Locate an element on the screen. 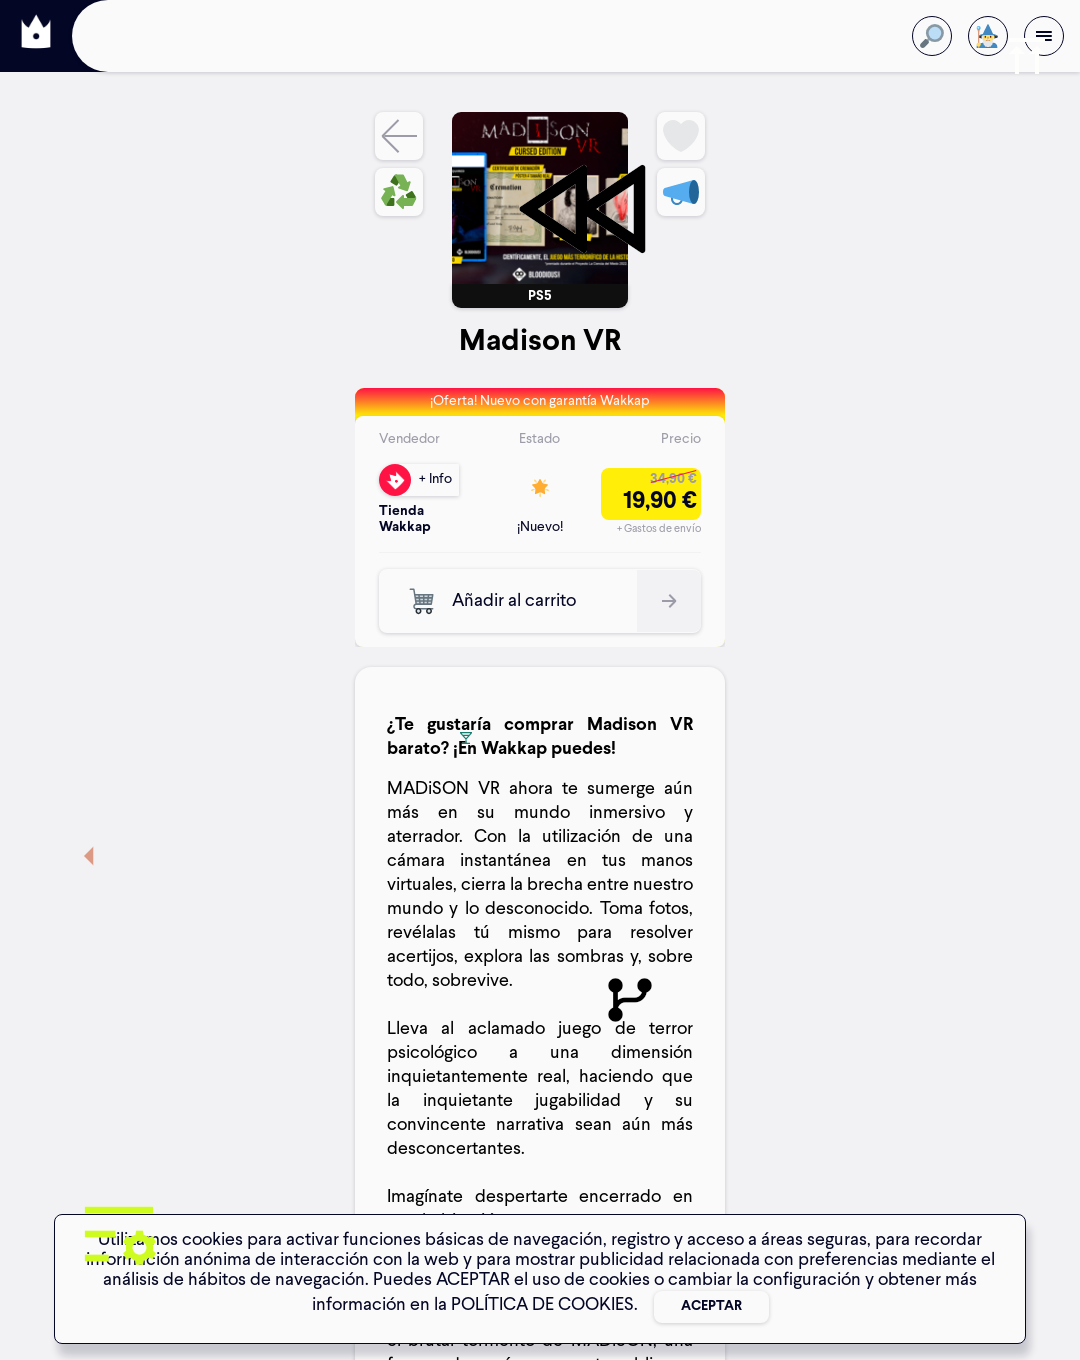  navigate to the previous item is located at coordinates (91, 856).